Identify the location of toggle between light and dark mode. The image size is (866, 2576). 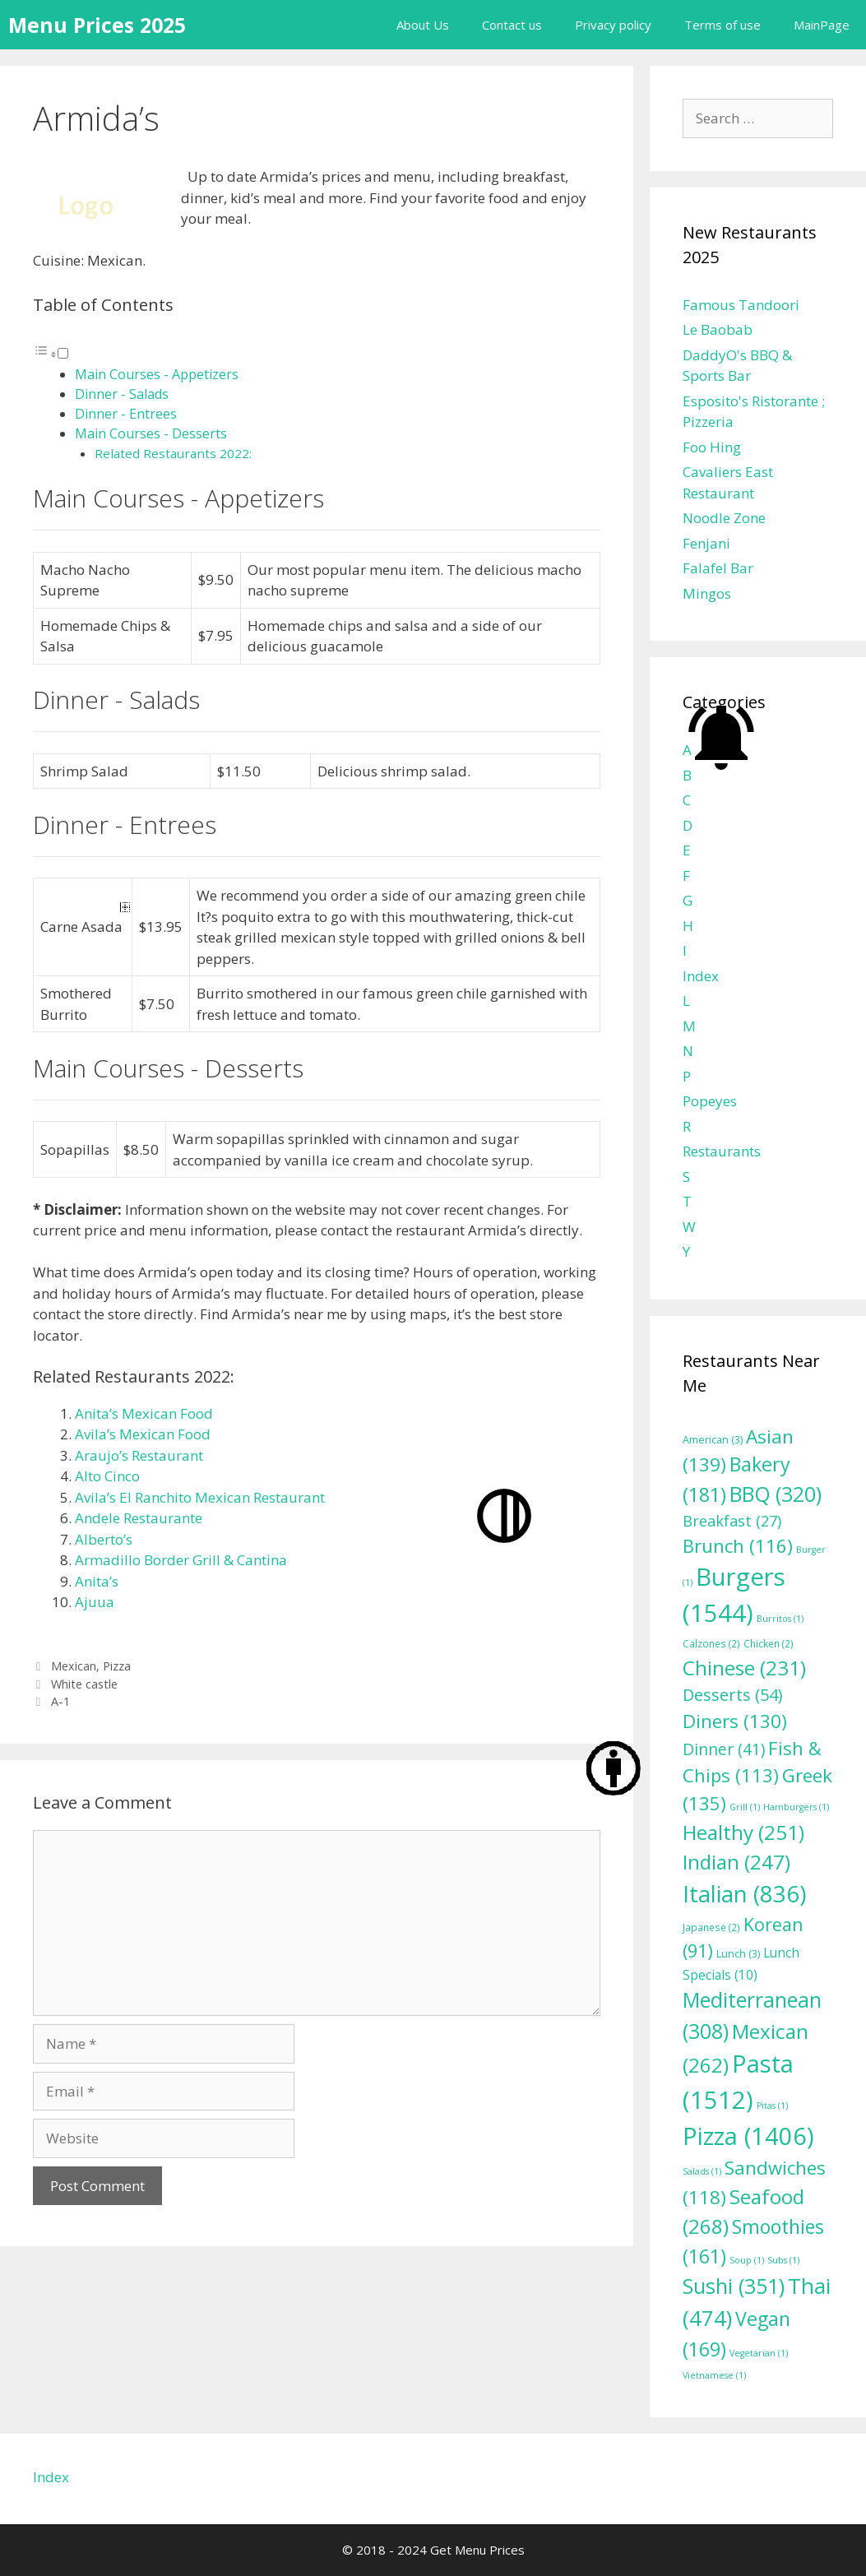
(504, 1516).